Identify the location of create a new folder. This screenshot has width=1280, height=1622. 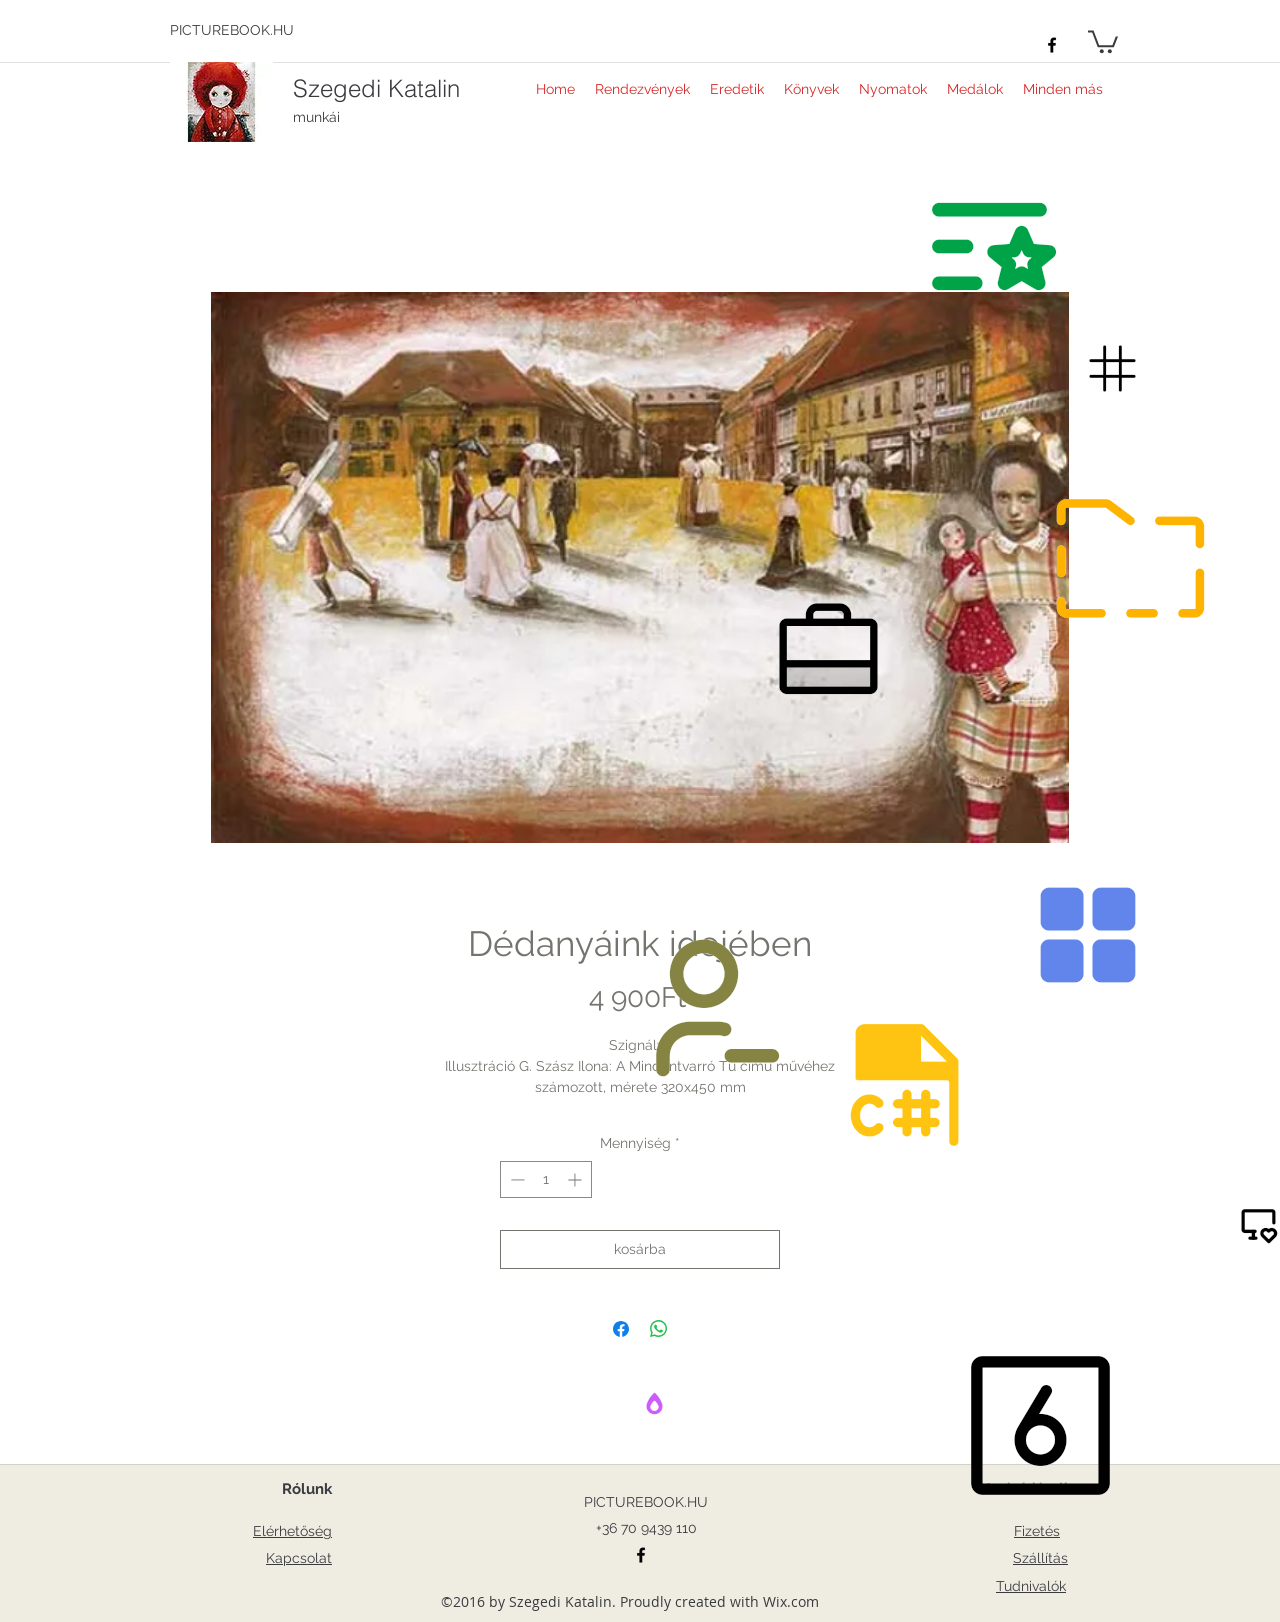
(1130, 555).